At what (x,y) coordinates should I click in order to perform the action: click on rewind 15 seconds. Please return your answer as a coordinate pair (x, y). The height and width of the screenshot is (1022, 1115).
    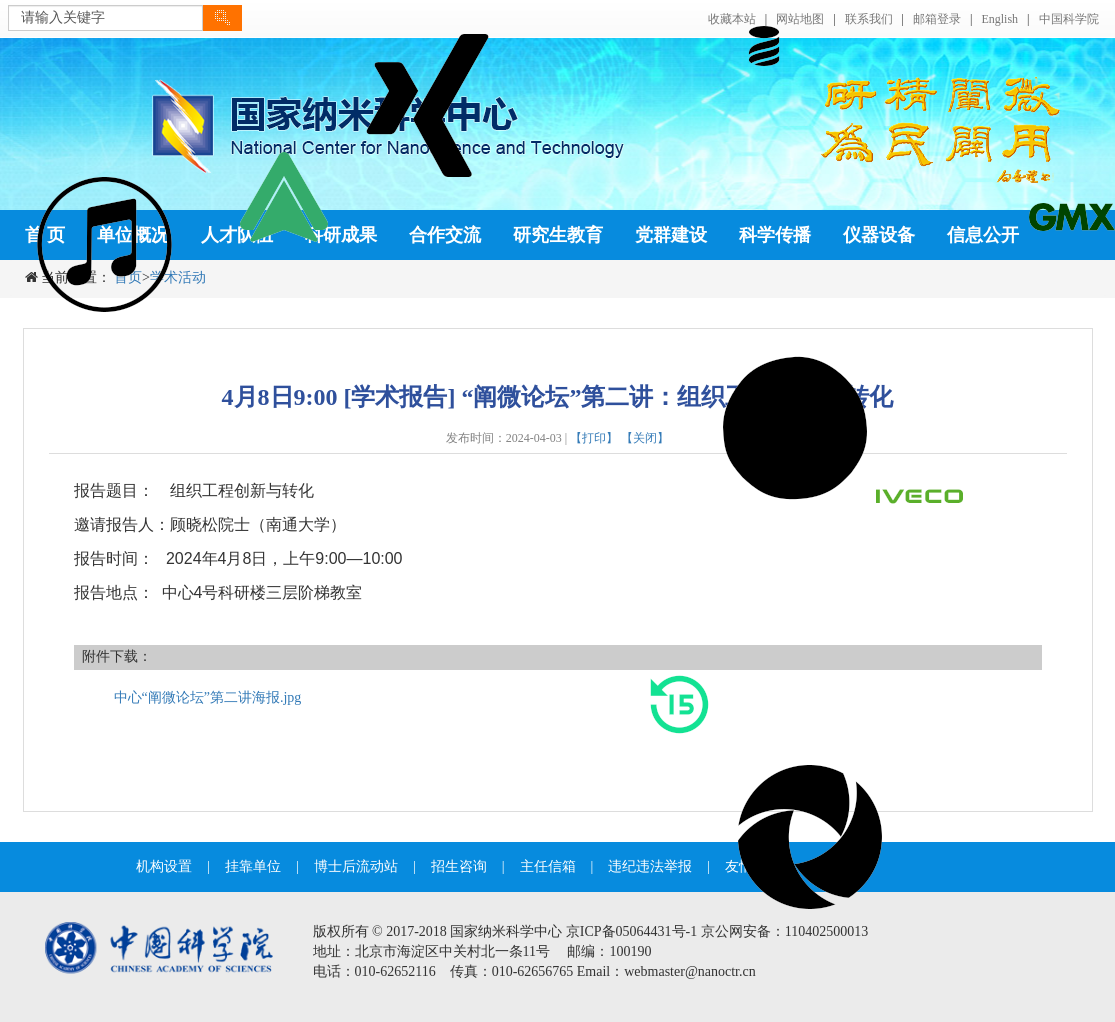
    Looking at the image, I should click on (679, 704).